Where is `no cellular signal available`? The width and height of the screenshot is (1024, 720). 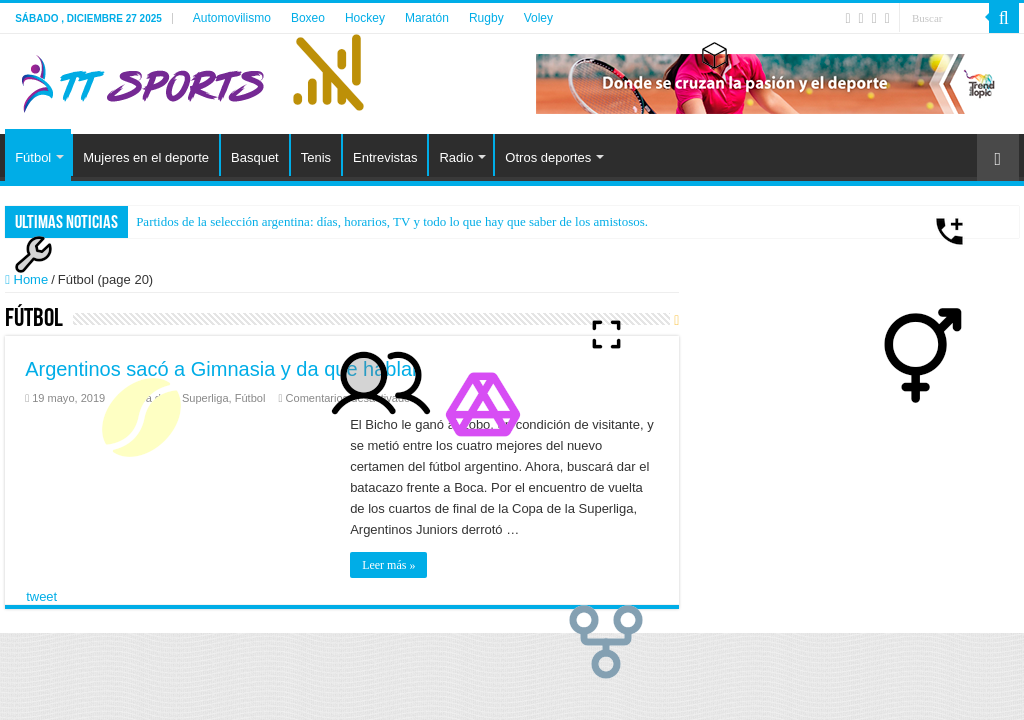 no cellular signal available is located at coordinates (330, 74).